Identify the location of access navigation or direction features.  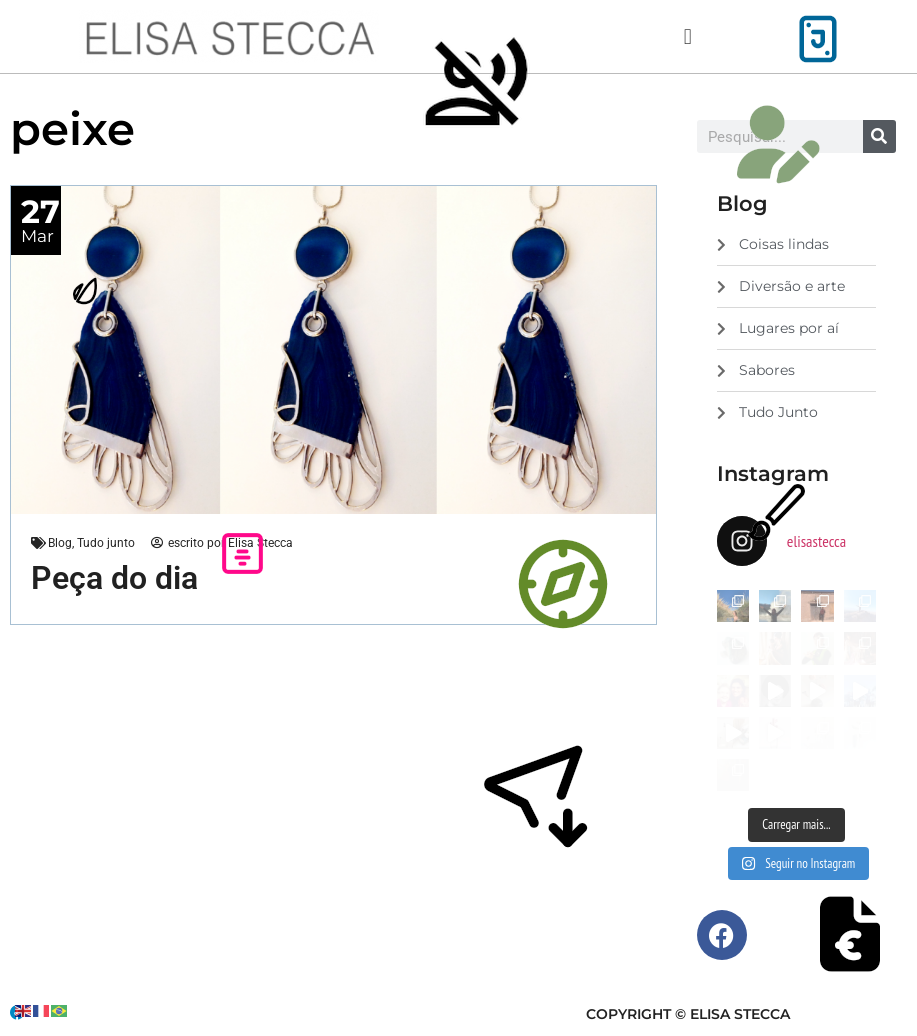
(563, 584).